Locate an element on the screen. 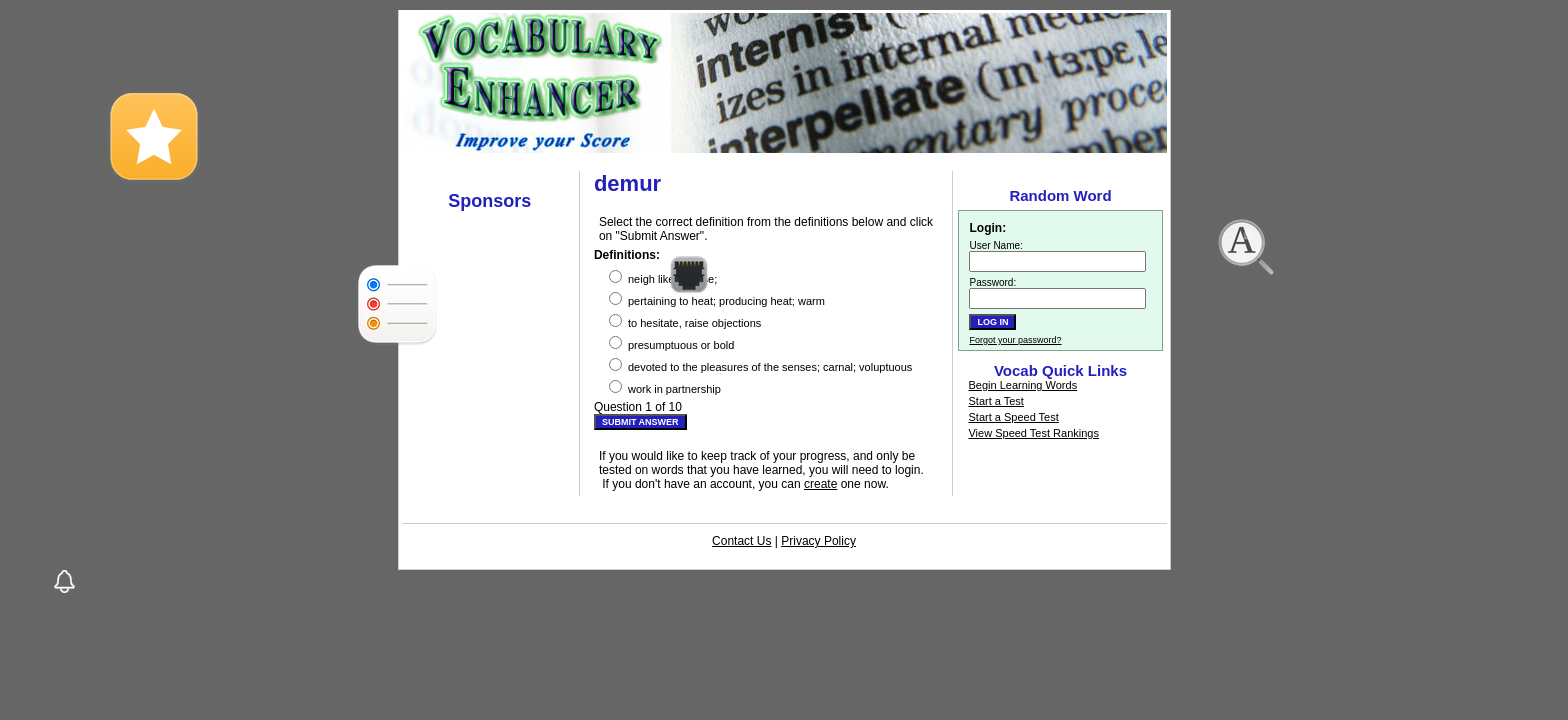  search within a project is located at coordinates (1245, 246).